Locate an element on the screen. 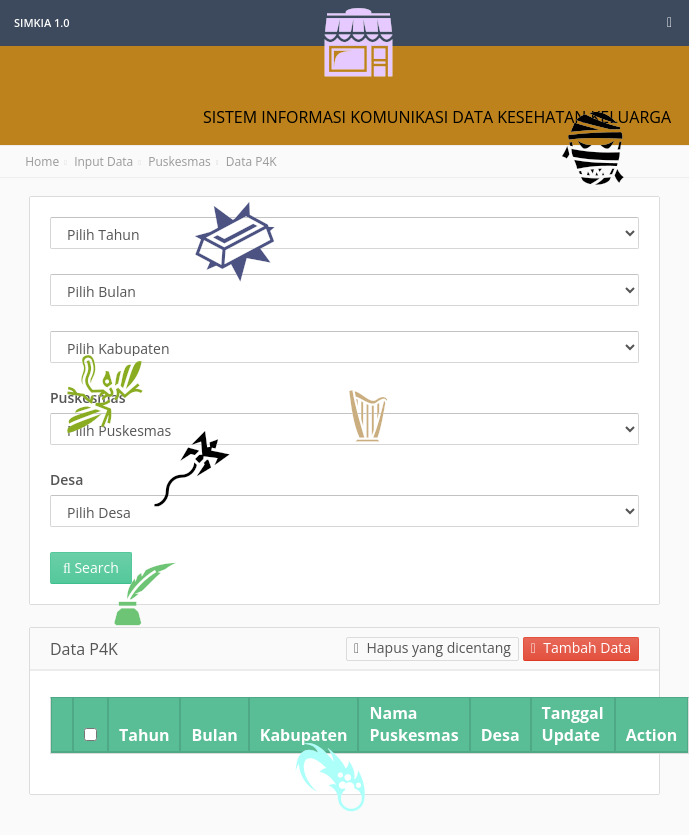 The width and height of the screenshot is (689, 835). equip grappling hook ability is located at coordinates (192, 468).